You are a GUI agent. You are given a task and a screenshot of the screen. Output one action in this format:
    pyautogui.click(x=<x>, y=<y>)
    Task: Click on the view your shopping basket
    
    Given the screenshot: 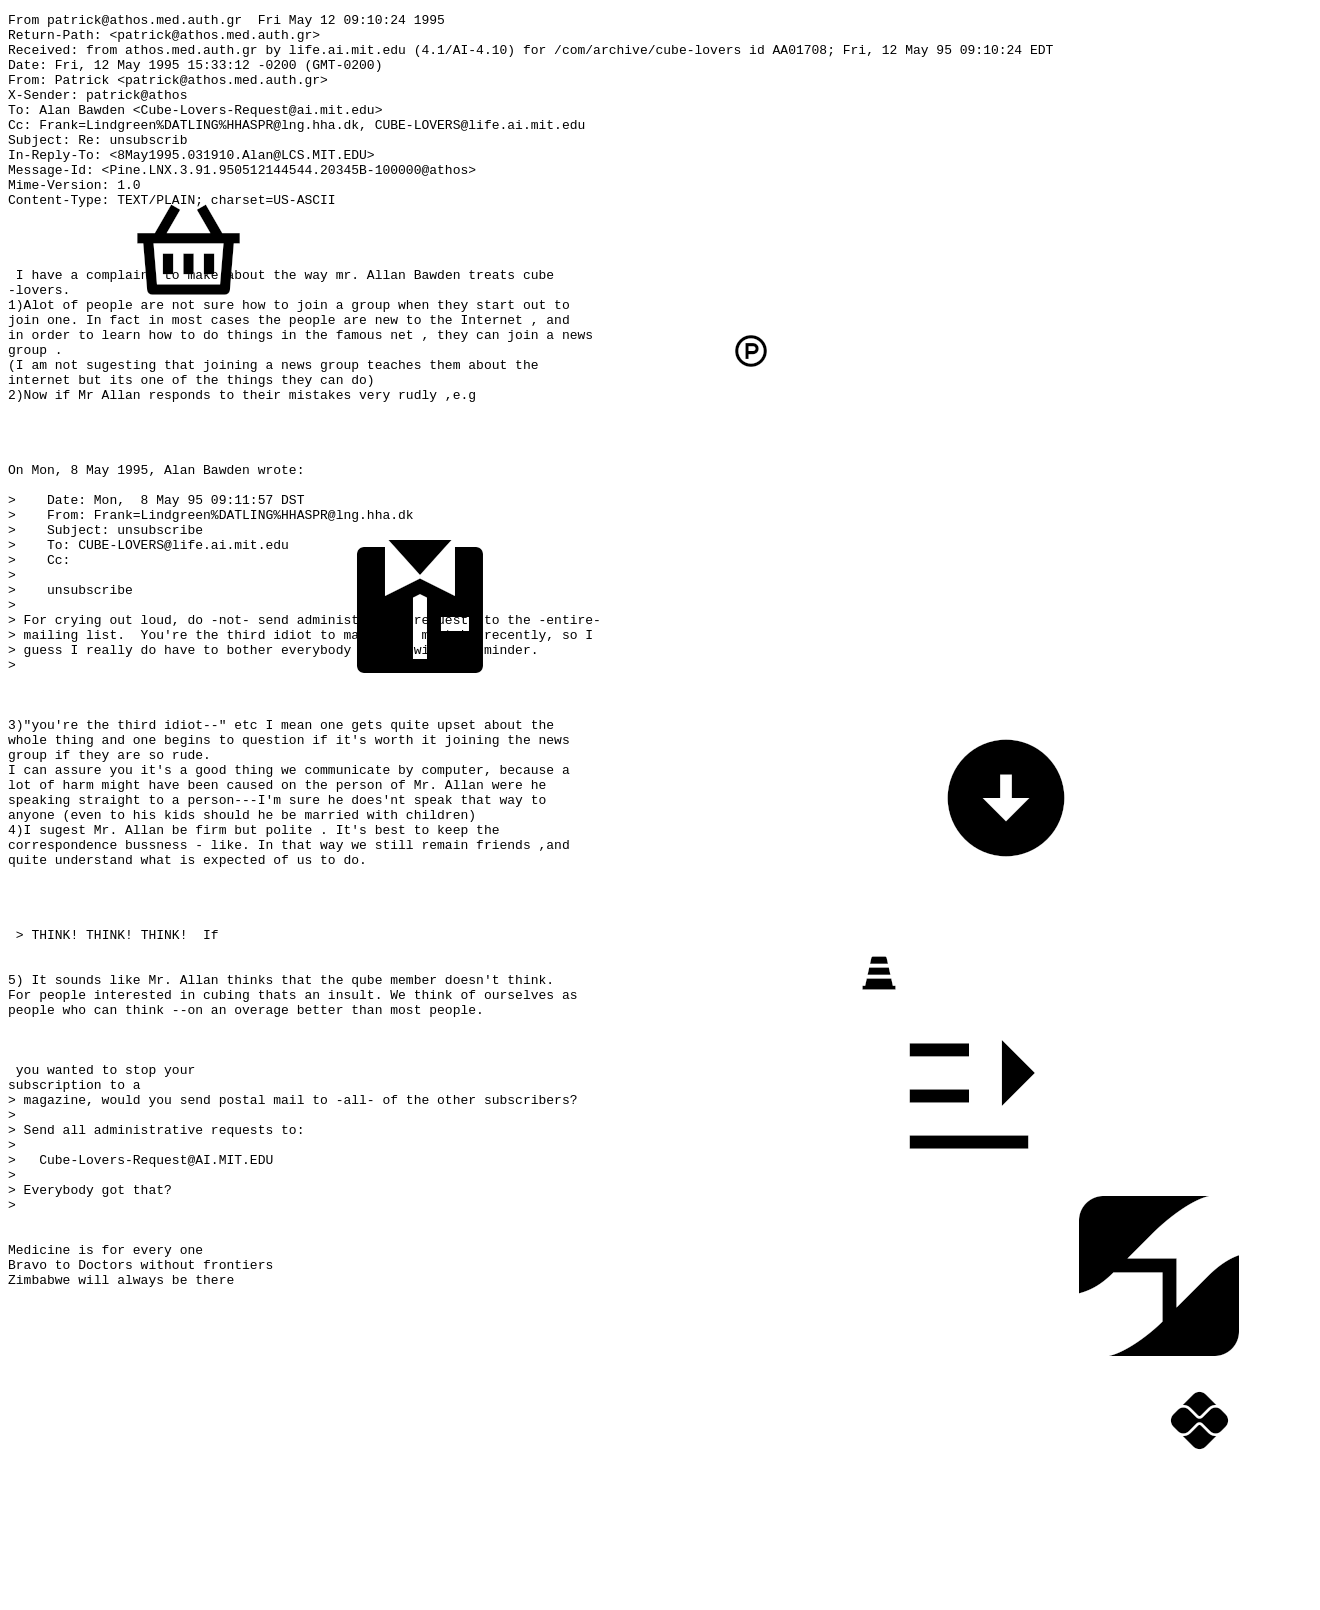 What is the action you would take?
    pyautogui.click(x=188, y=248)
    